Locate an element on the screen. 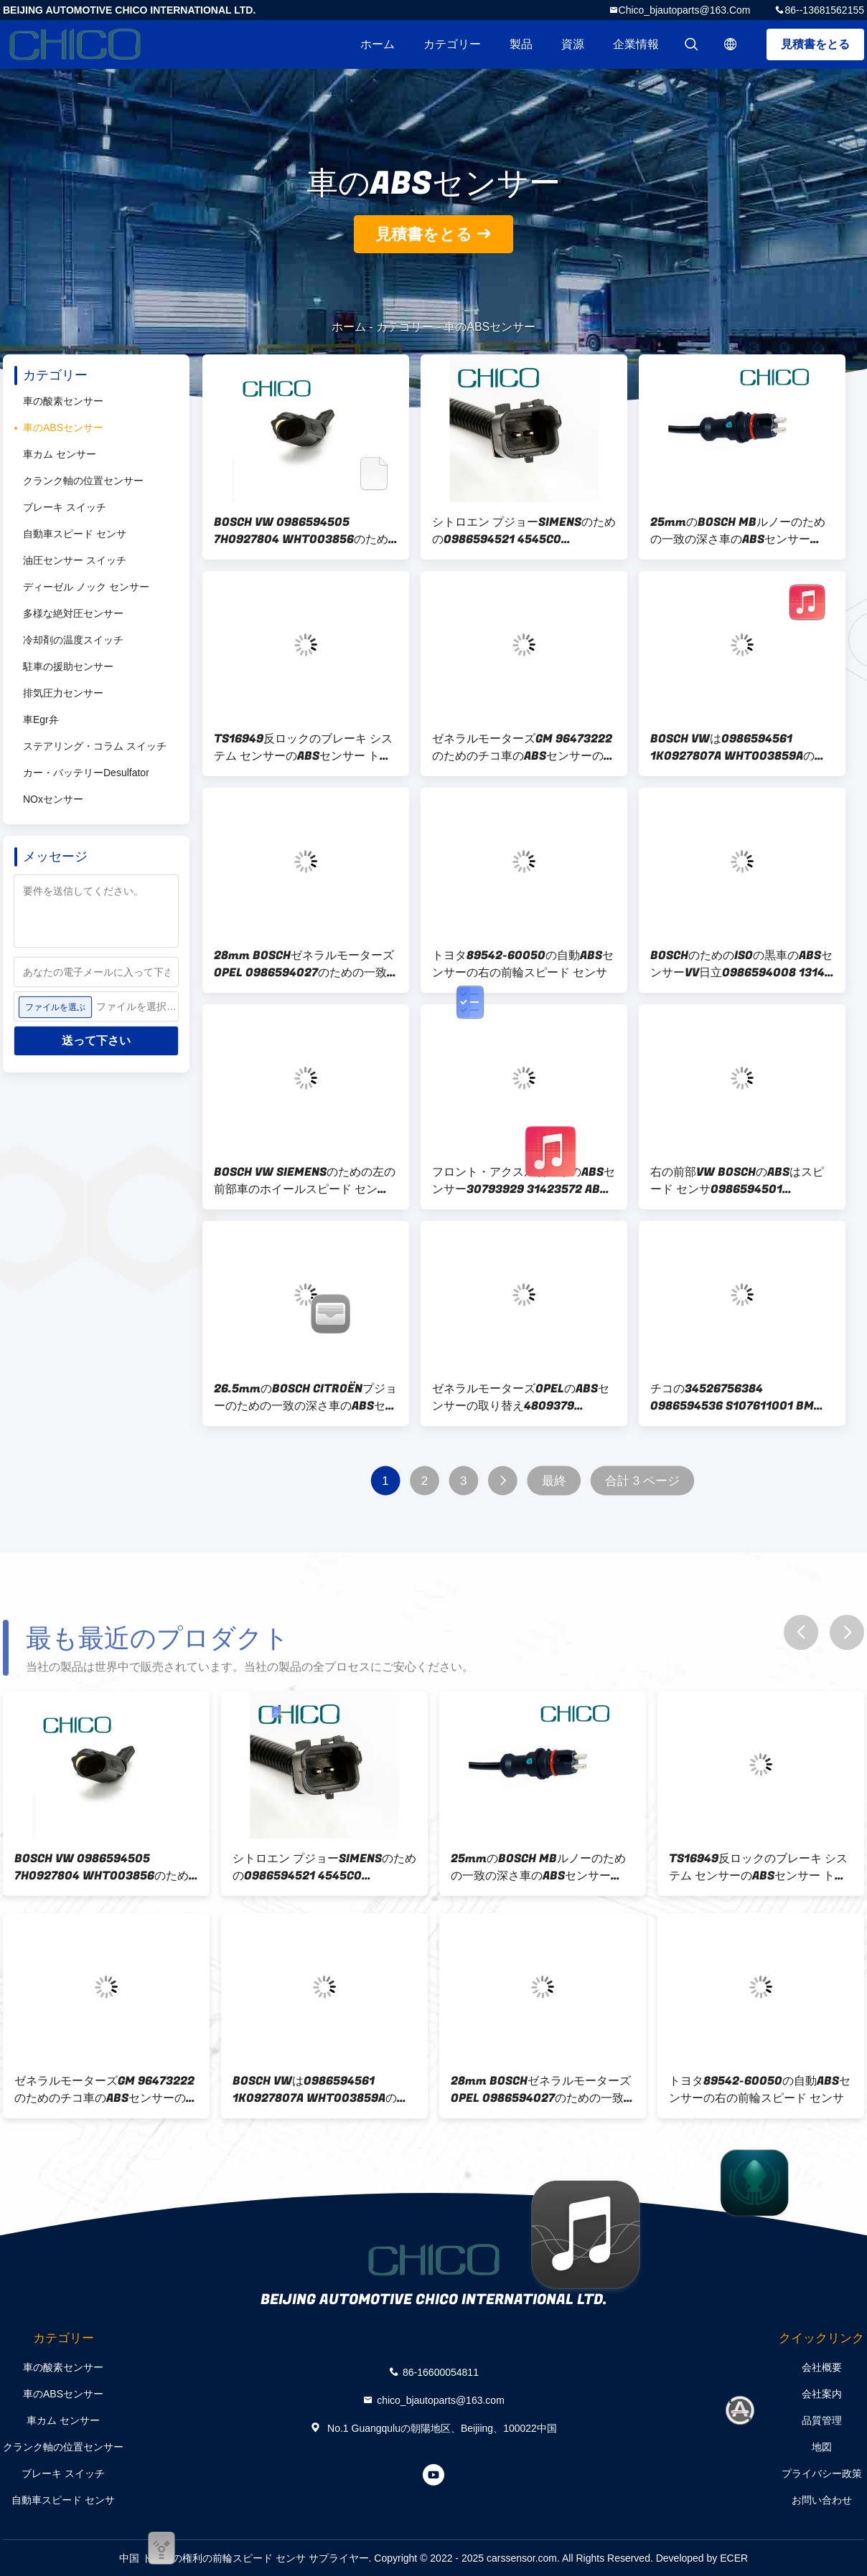 The image size is (867, 2576). open gitkraken git client is located at coordinates (754, 2182).